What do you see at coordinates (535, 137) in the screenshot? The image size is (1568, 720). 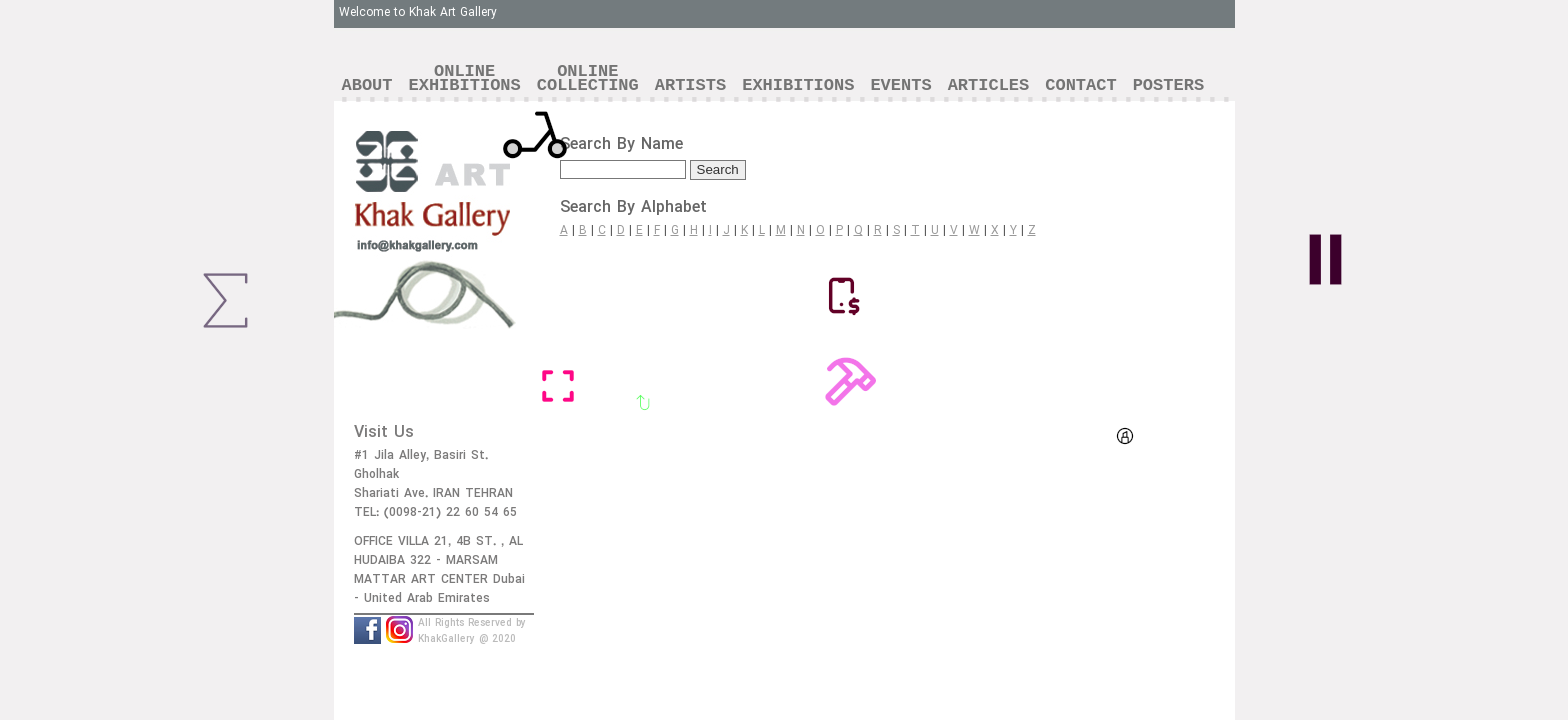 I see `select scooter as transportation mode` at bounding box center [535, 137].